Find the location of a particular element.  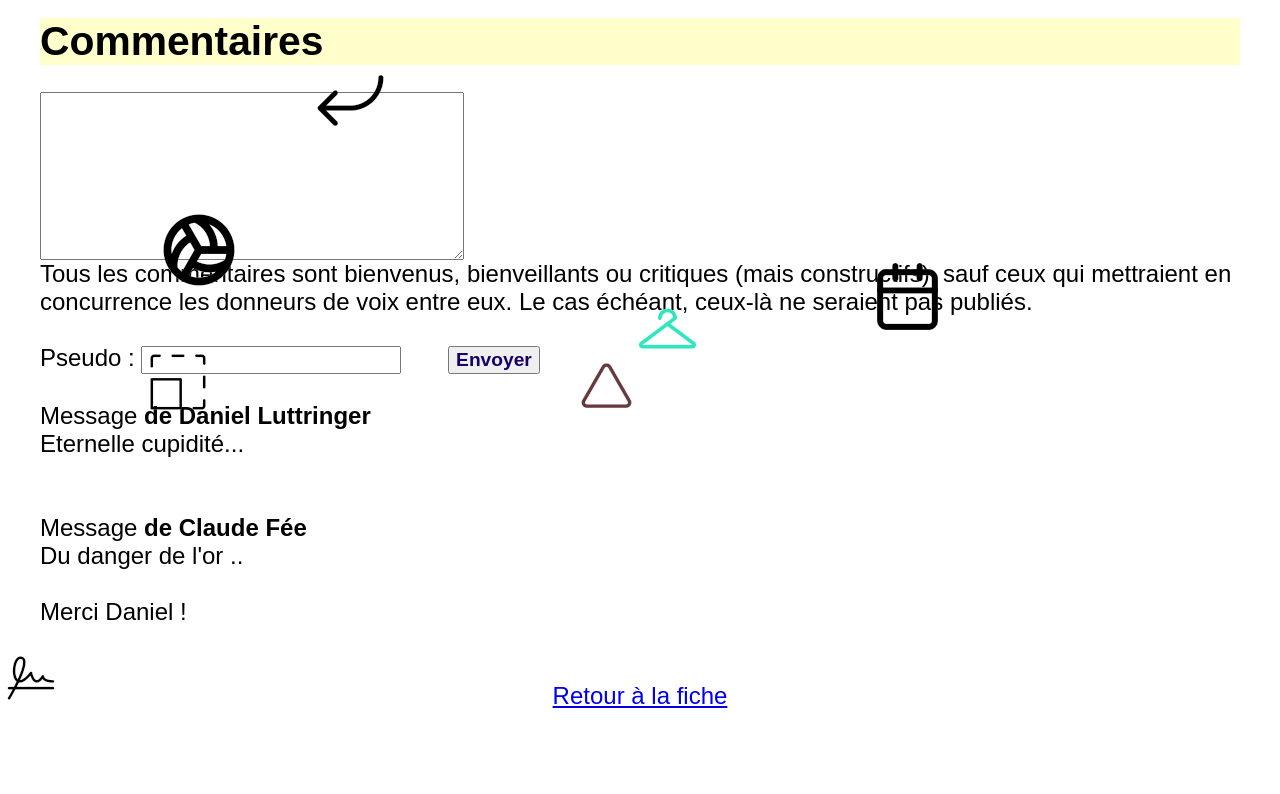

resize a window or element is located at coordinates (178, 382).